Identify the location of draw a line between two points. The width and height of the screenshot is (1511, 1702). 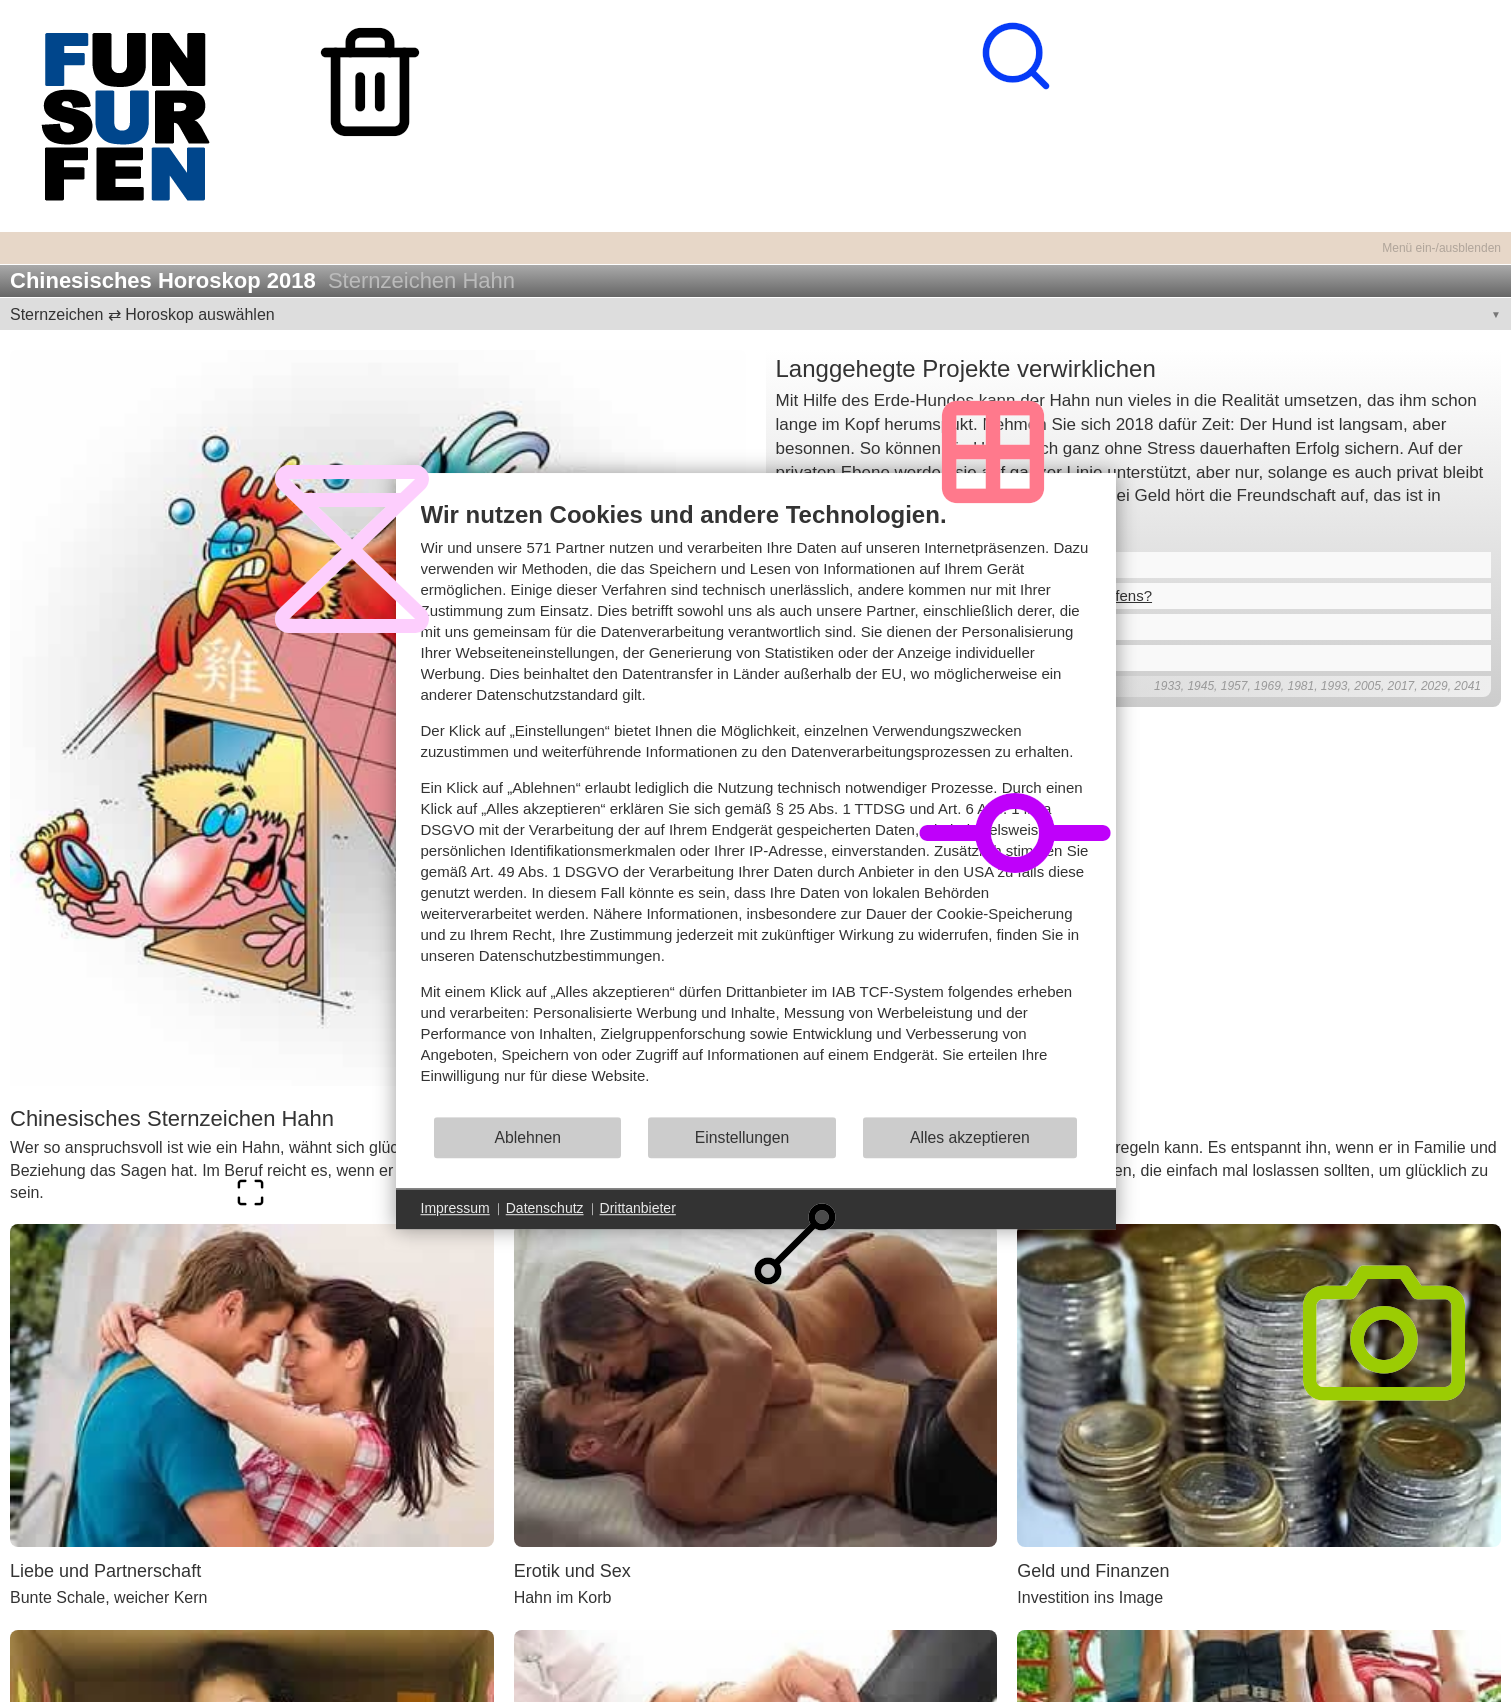
(795, 1244).